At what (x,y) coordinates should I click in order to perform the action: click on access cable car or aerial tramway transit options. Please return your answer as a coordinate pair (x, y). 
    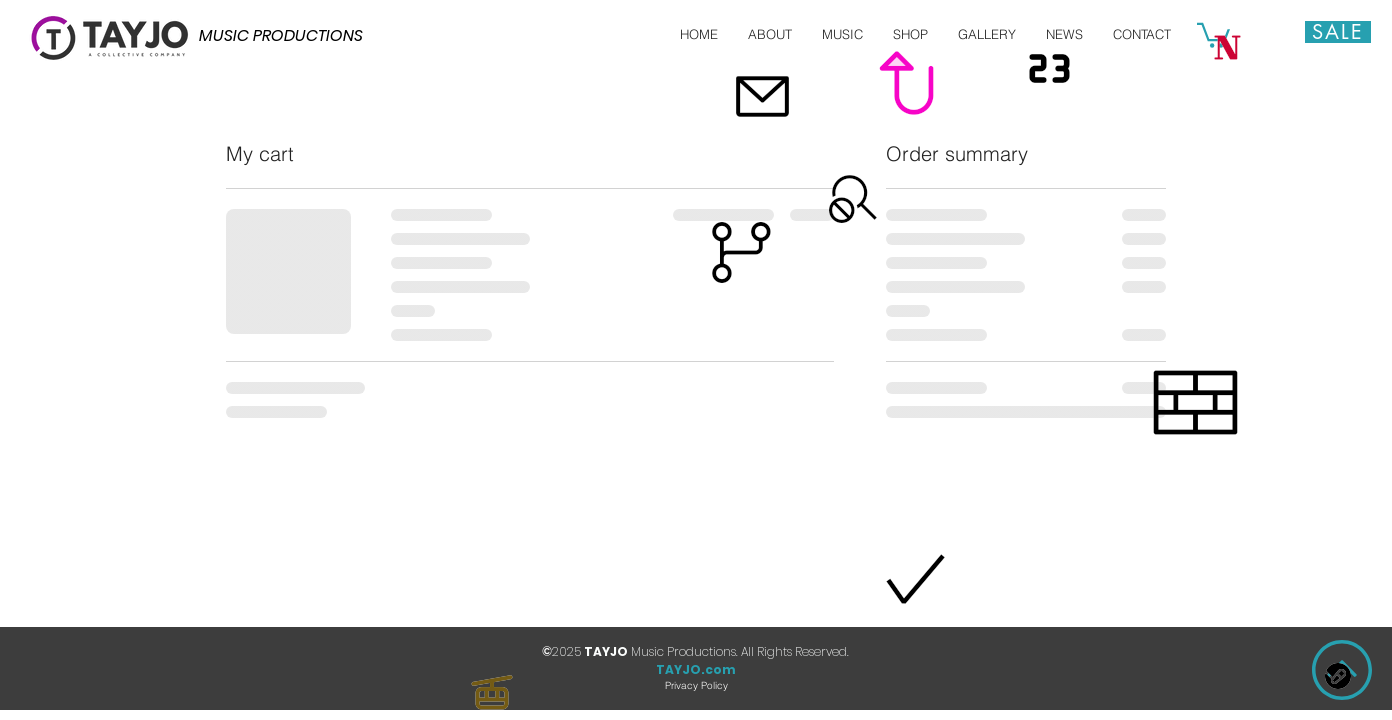
    Looking at the image, I should click on (492, 693).